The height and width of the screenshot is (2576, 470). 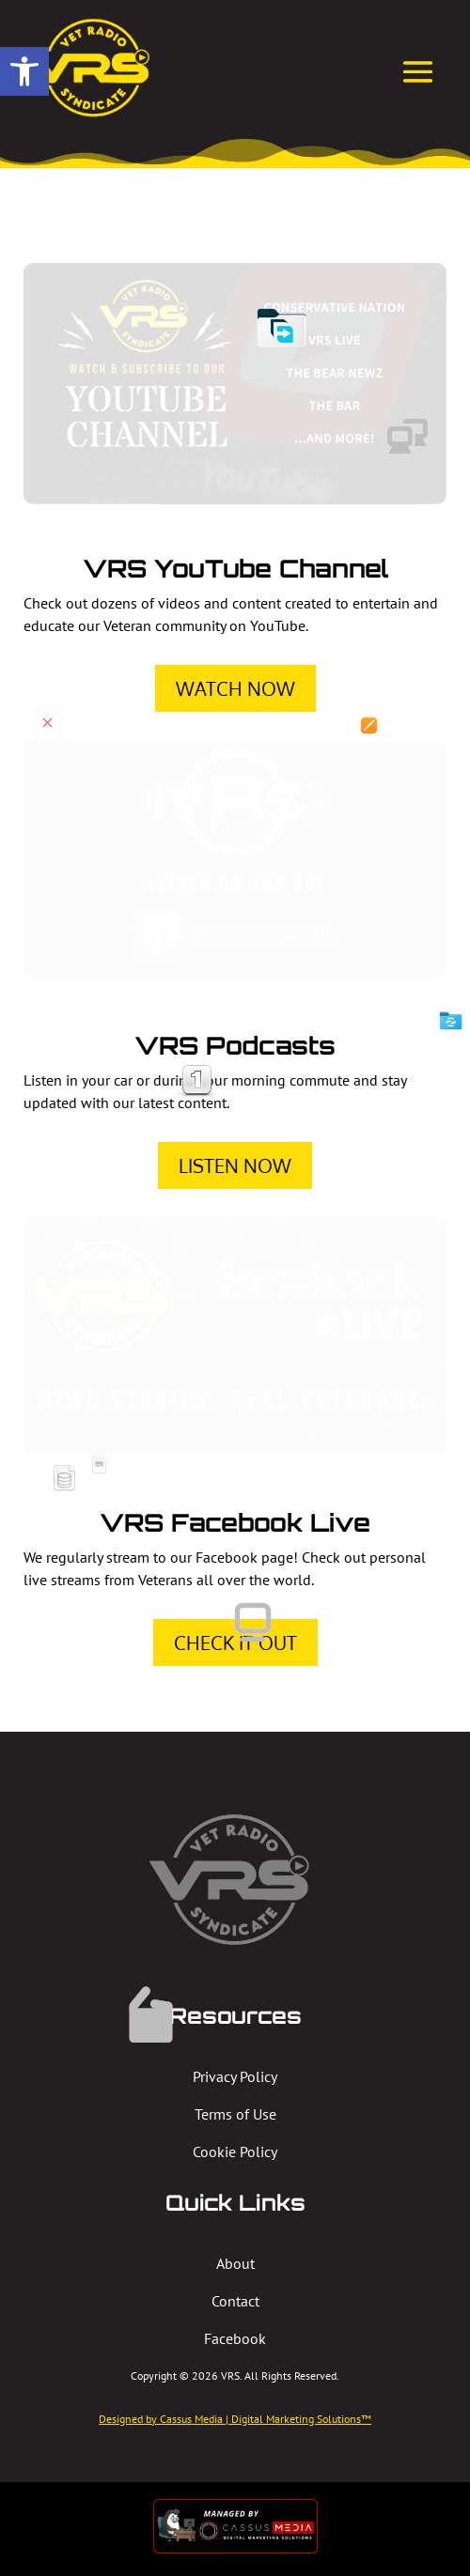 What do you see at coordinates (196, 1078) in the screenshot?
I see `reset zoom to 100% or original size` at bounding box center [196, 1078].